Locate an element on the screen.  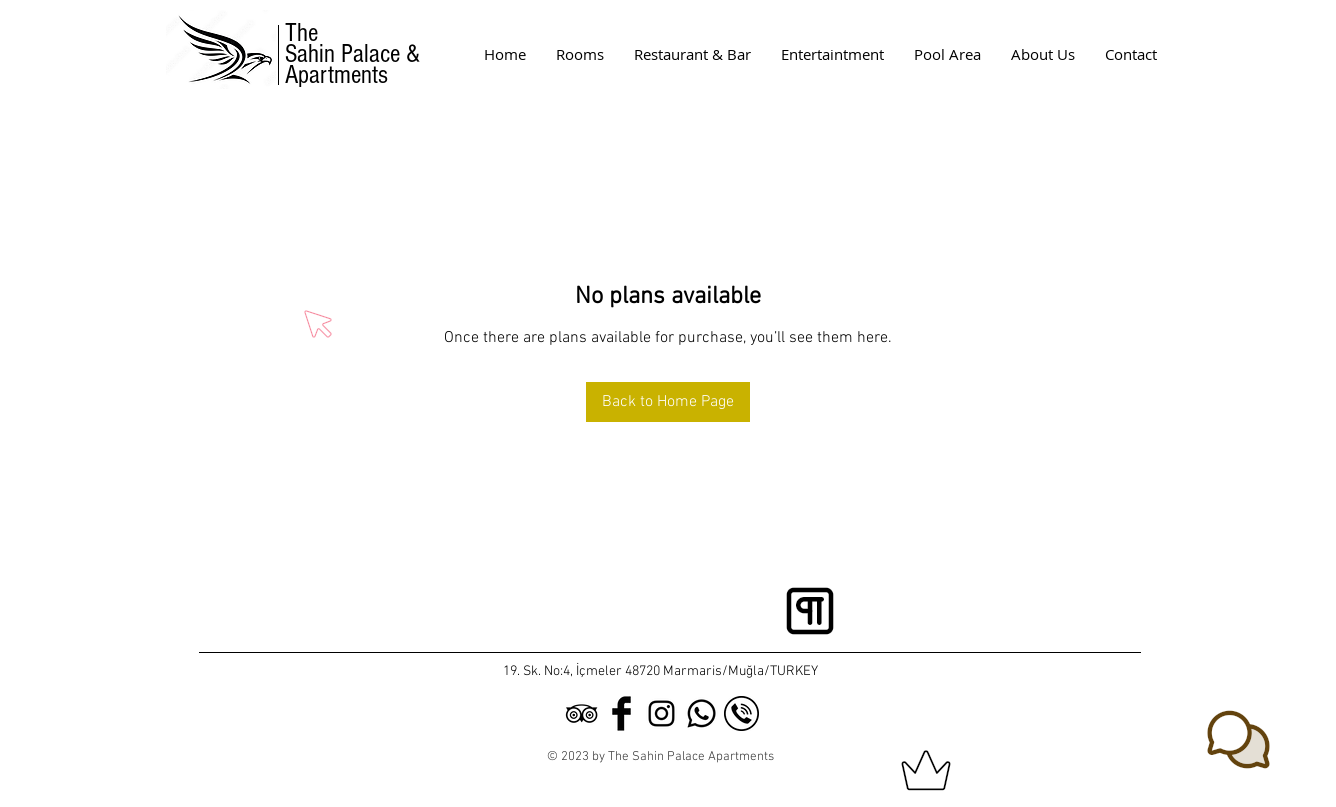
mouse cursor indicator is located at coordinates (318, 324).